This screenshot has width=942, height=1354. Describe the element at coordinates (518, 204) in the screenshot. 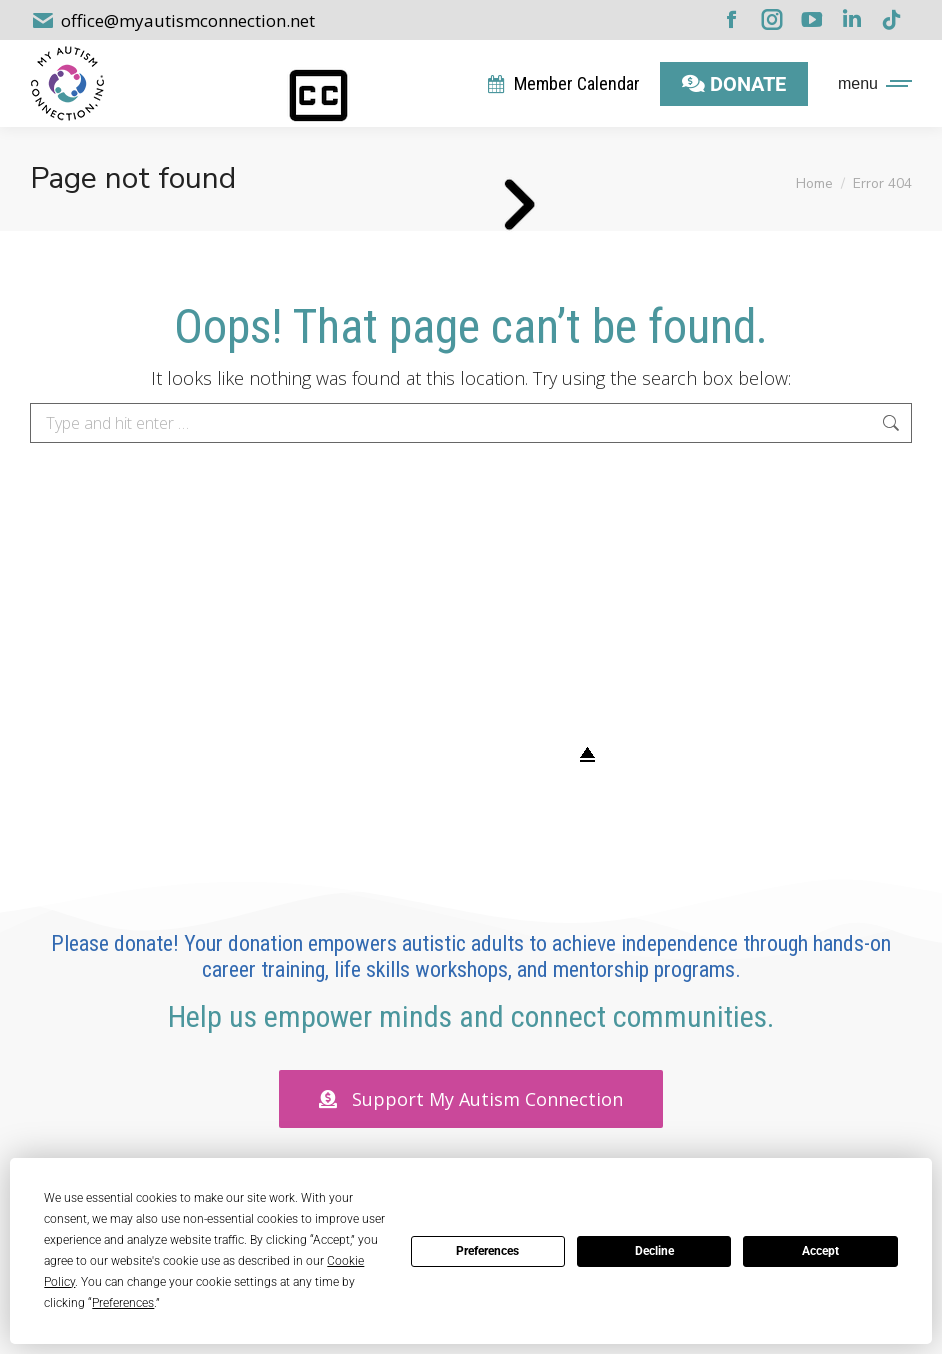

I see `navigate to the next item or screen` at that location.